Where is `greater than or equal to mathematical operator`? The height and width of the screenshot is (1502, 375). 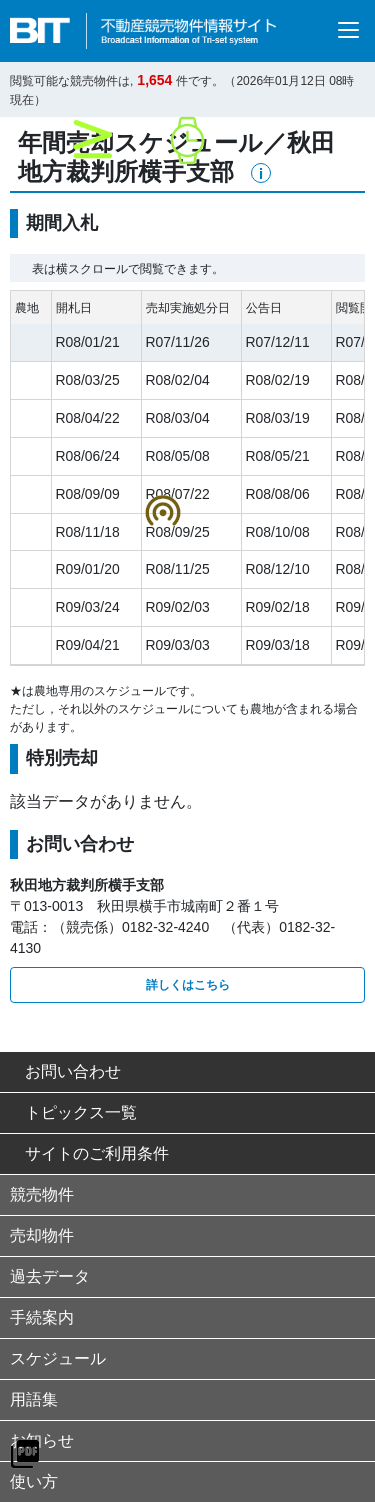
greater than or equal to mathematical operator is located at coordinates (92, 140).